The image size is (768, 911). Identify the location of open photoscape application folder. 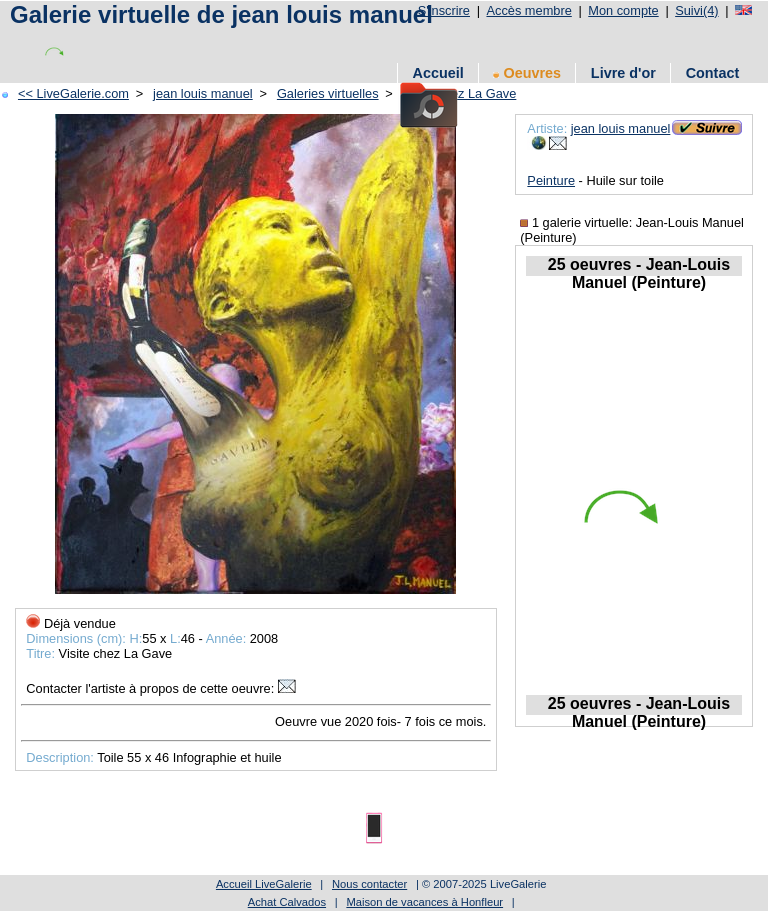
(428, 106).